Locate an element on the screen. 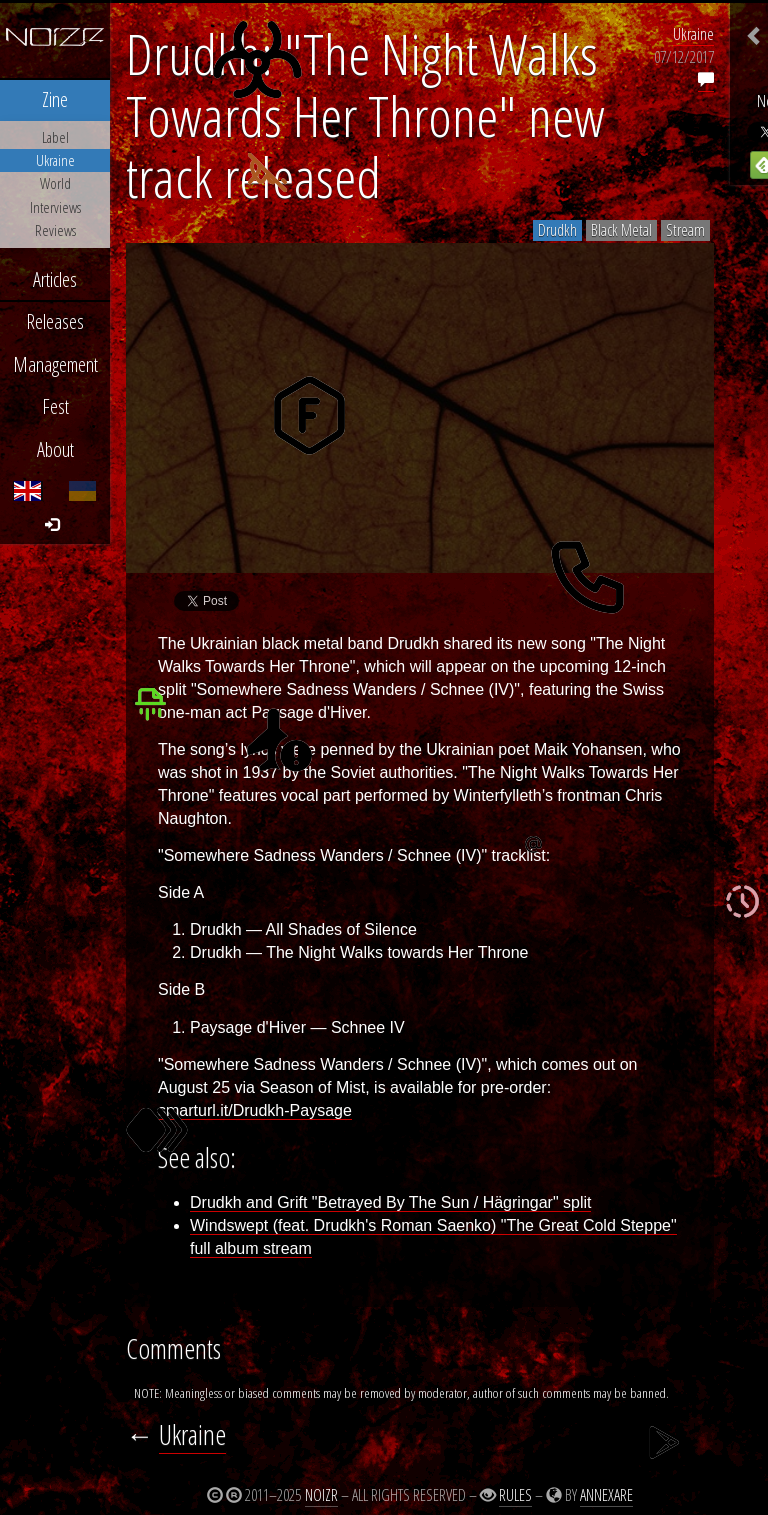  make a phone call is located at coordinates (589, 575).